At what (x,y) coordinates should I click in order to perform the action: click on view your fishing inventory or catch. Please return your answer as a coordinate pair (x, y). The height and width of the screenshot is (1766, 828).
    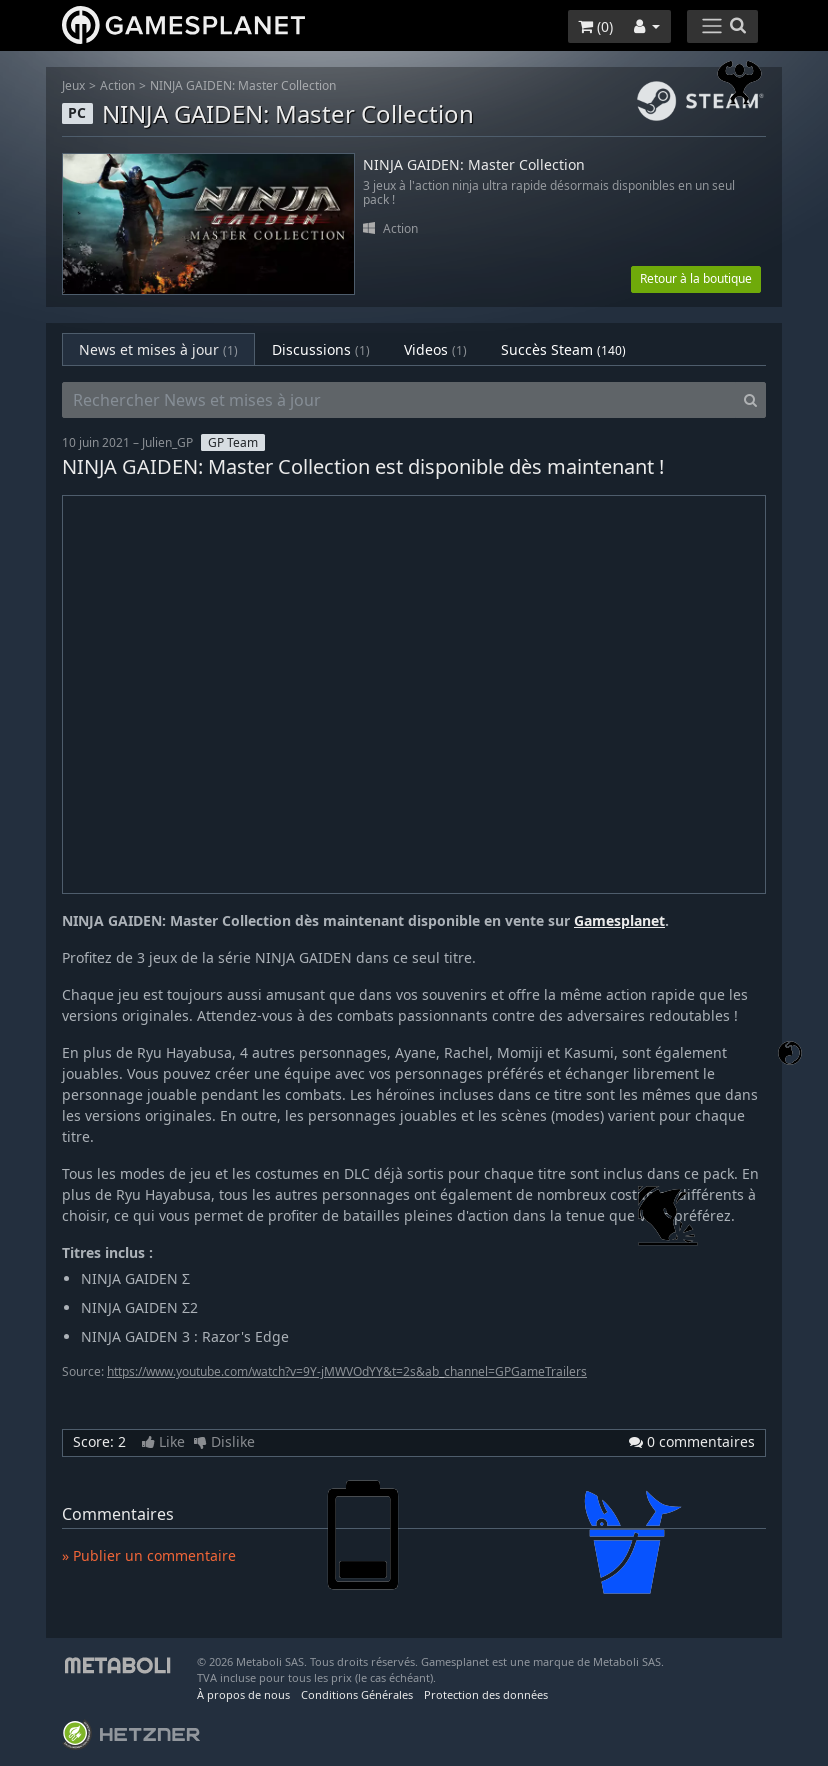
    Looking at the image, I should click on (627, 1542).